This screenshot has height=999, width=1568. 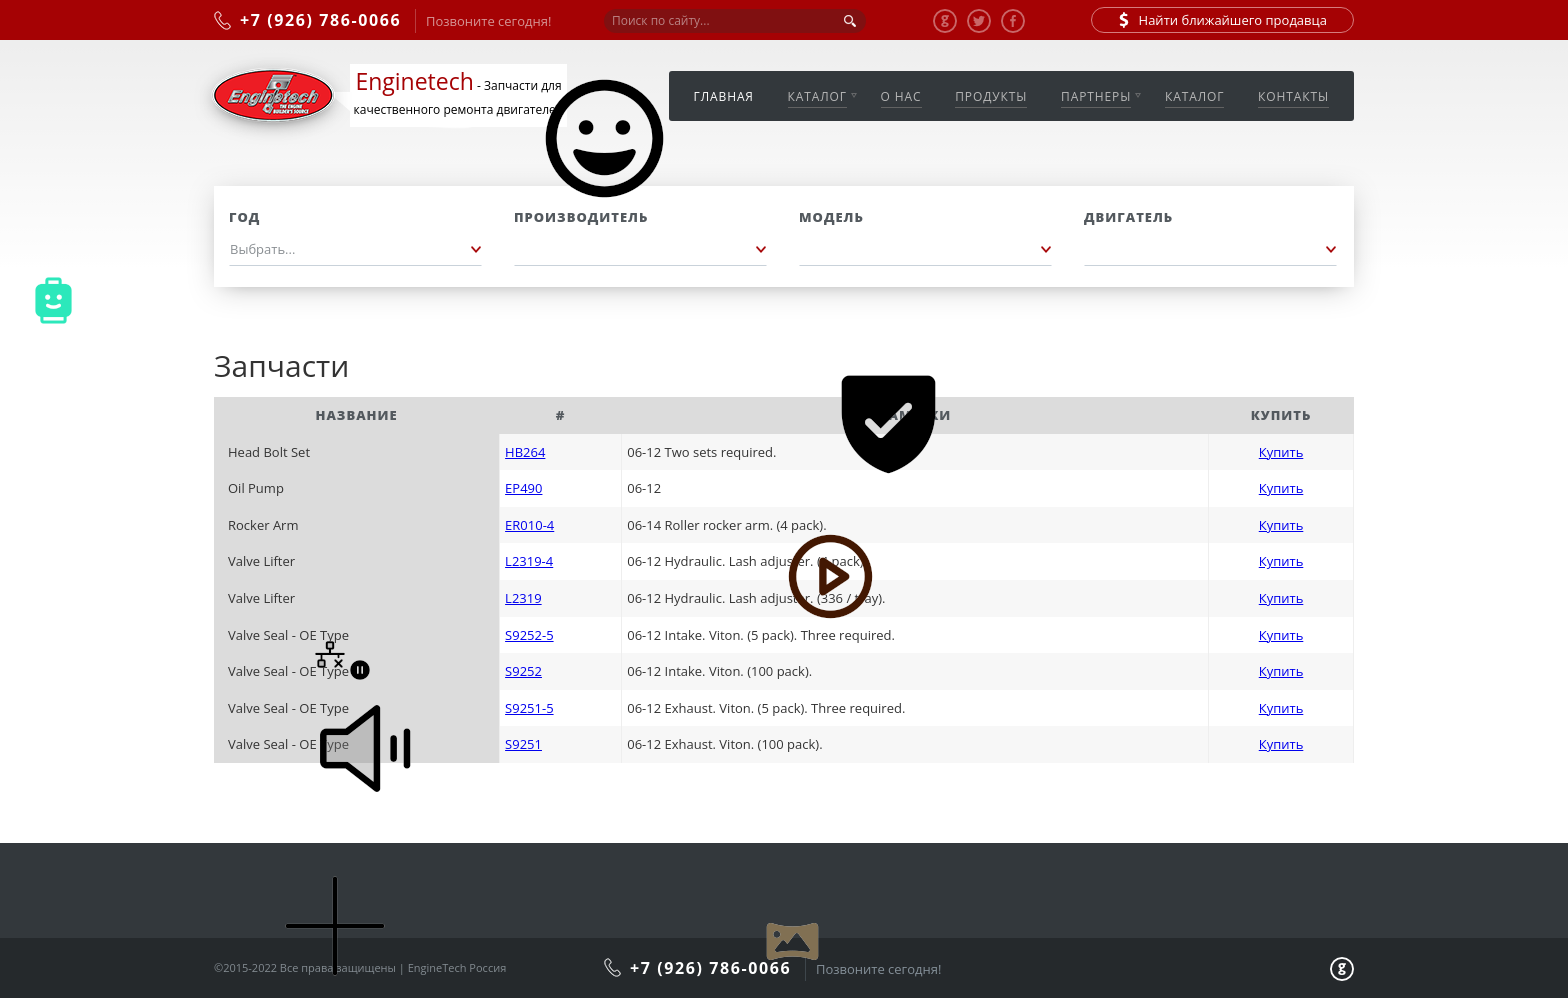 I want to click on play video or audio content, so click(x=830, y=576).